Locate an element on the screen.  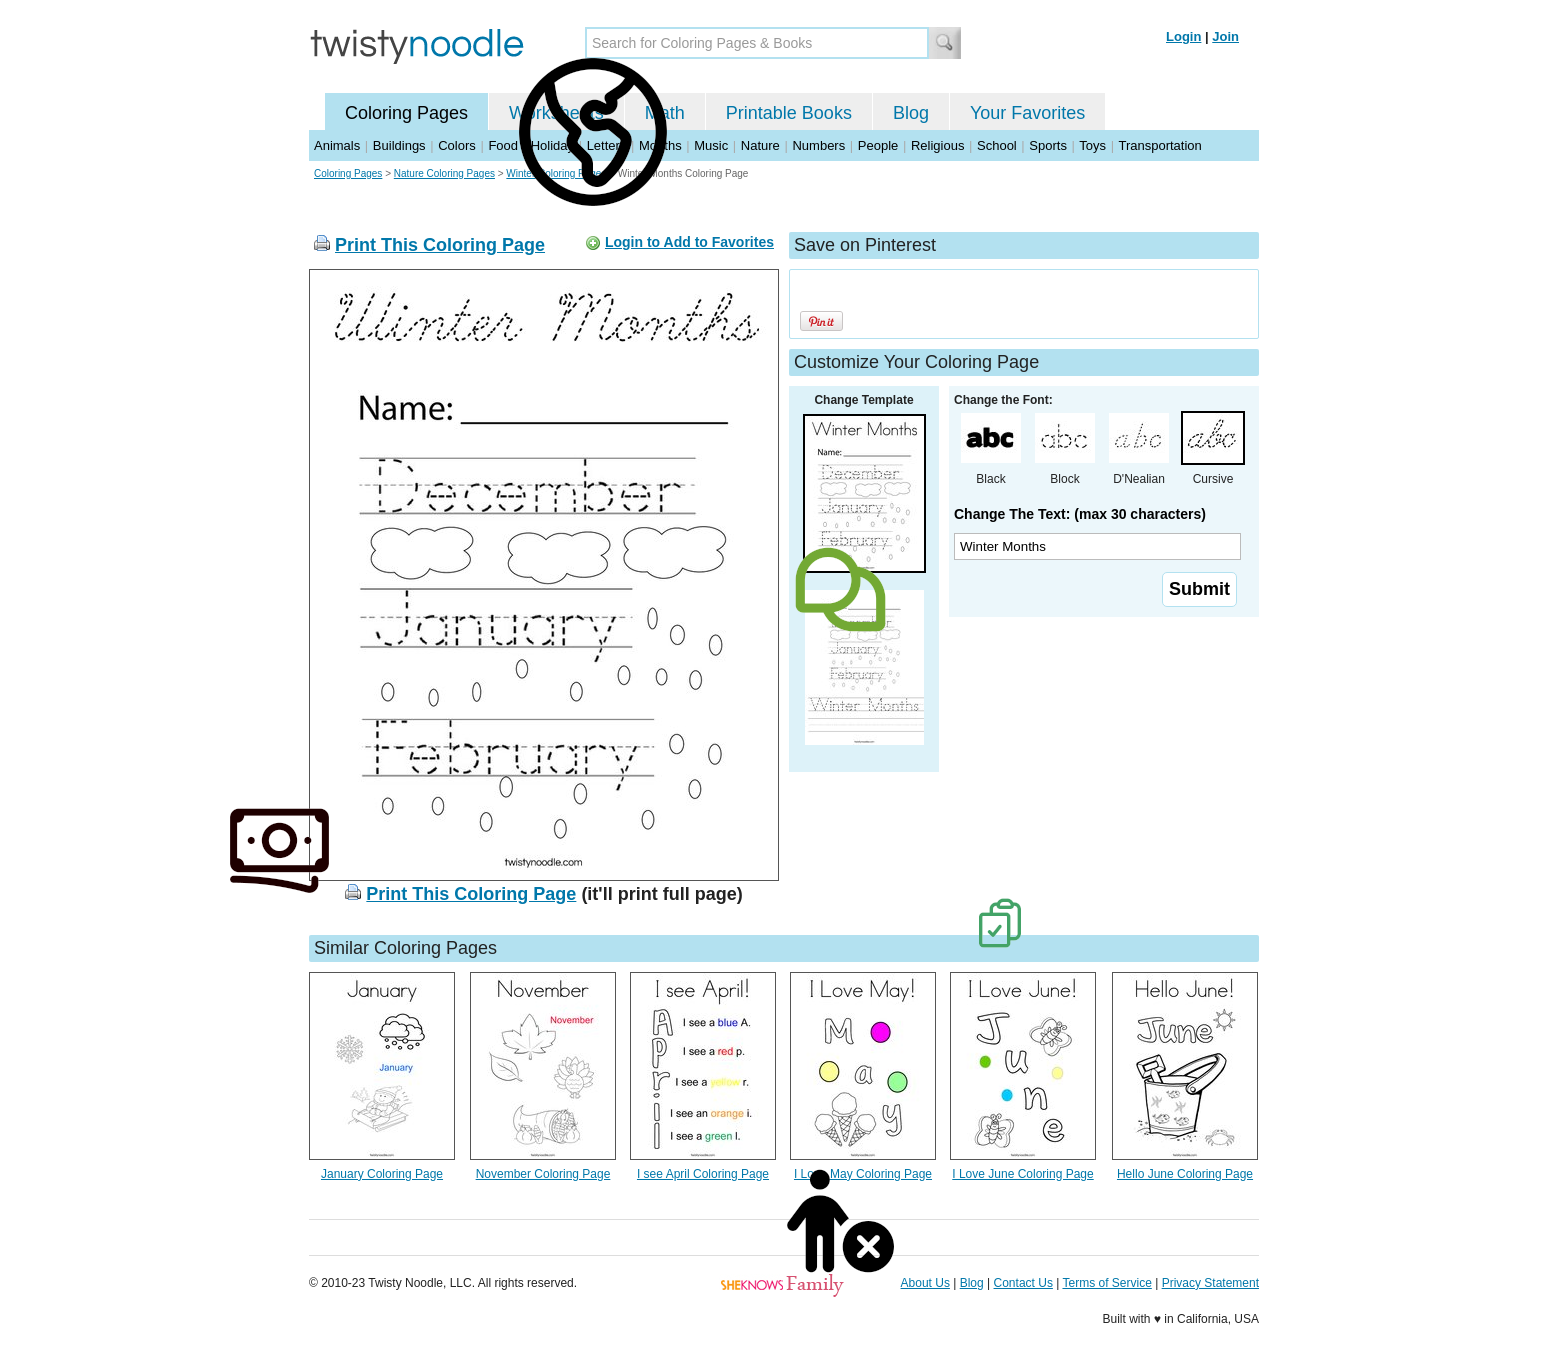
view your account balance is located at coordinates (279, 847).